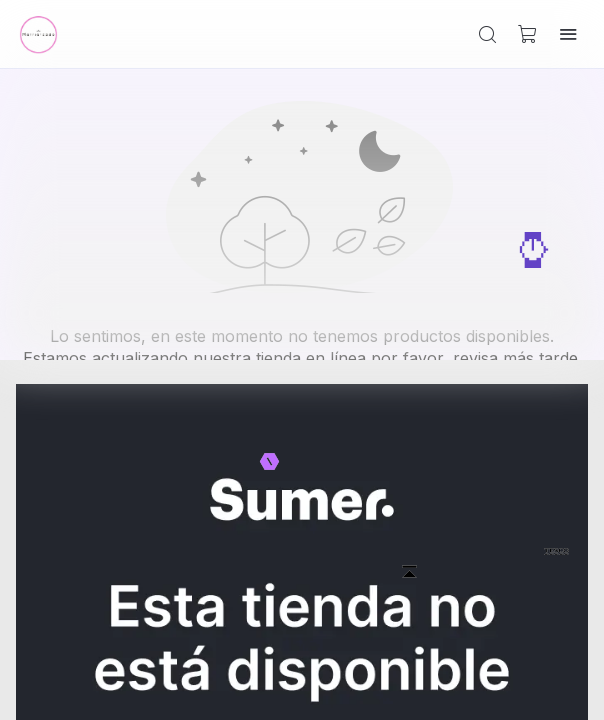 The width and height of the screenshot is (604, 720). What do you see at coordinates (534, 250) in the screenshot?
I see `visit Hackernoon website or blog` at bounding box center [534, 250].